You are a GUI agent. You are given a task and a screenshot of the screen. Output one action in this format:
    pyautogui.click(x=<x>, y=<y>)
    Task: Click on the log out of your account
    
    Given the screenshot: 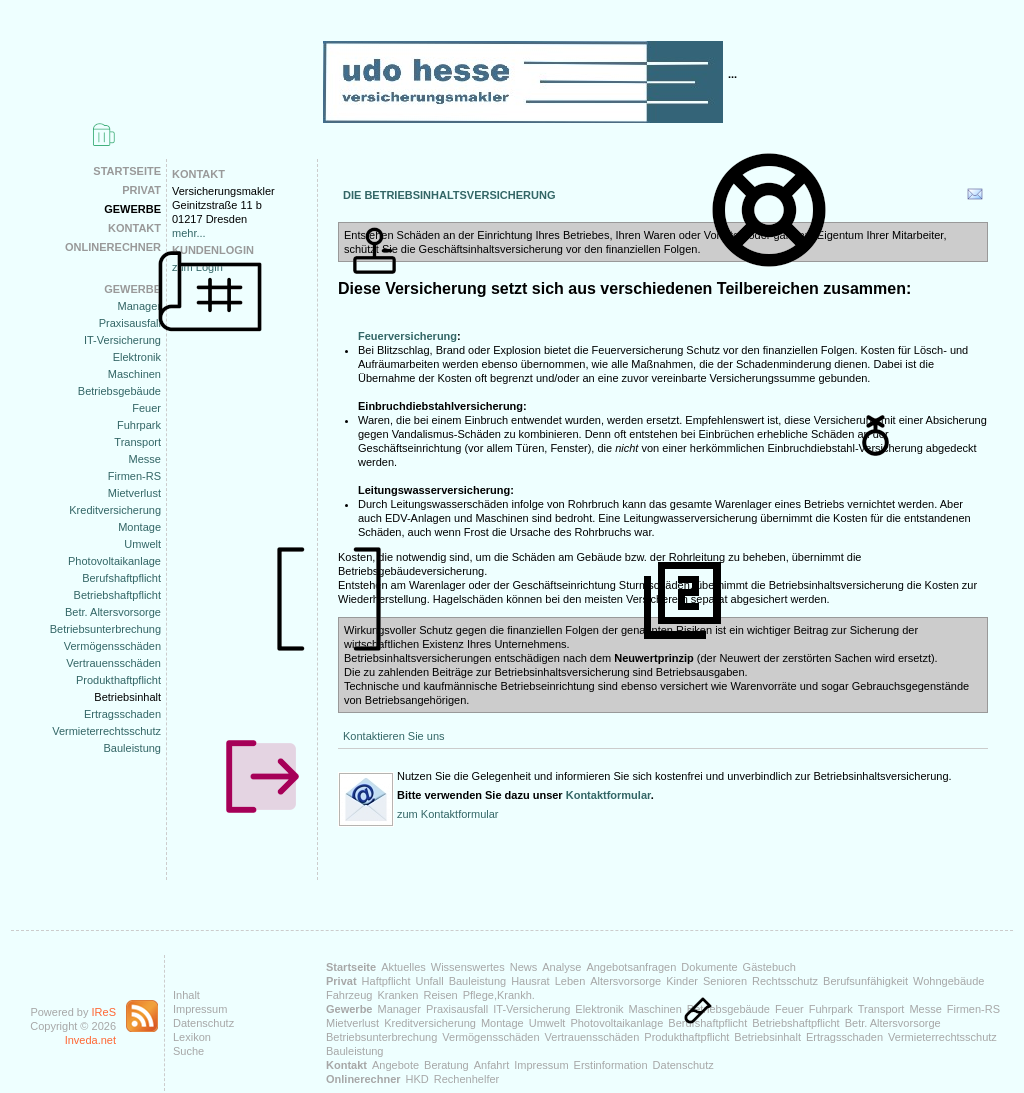 What is the action you would take?
    pyautogui.click(x=259, y=776)
    